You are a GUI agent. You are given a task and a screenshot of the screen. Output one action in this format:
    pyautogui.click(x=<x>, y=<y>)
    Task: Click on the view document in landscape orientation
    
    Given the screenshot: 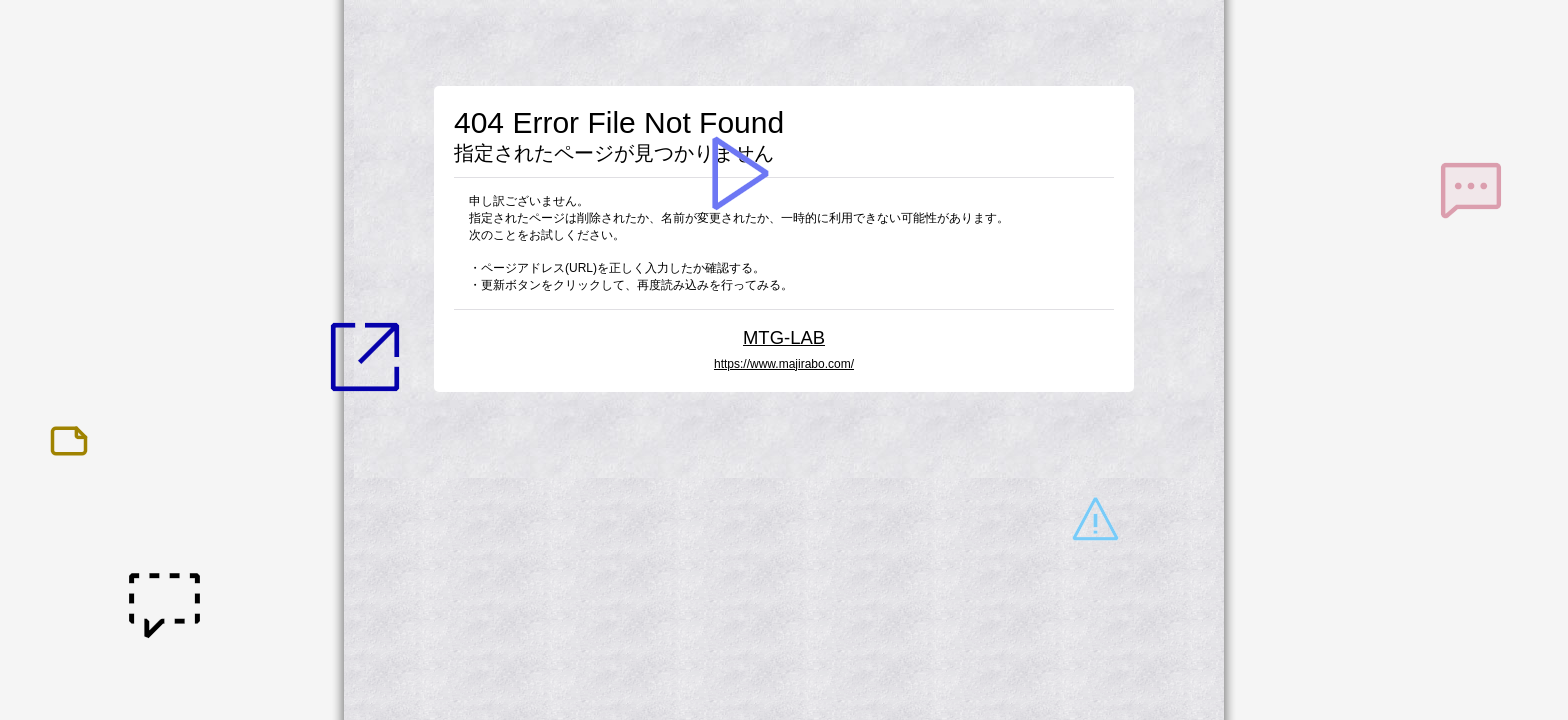 What is the action you would take?
    pyautogui.click(x=69, y=441)
    